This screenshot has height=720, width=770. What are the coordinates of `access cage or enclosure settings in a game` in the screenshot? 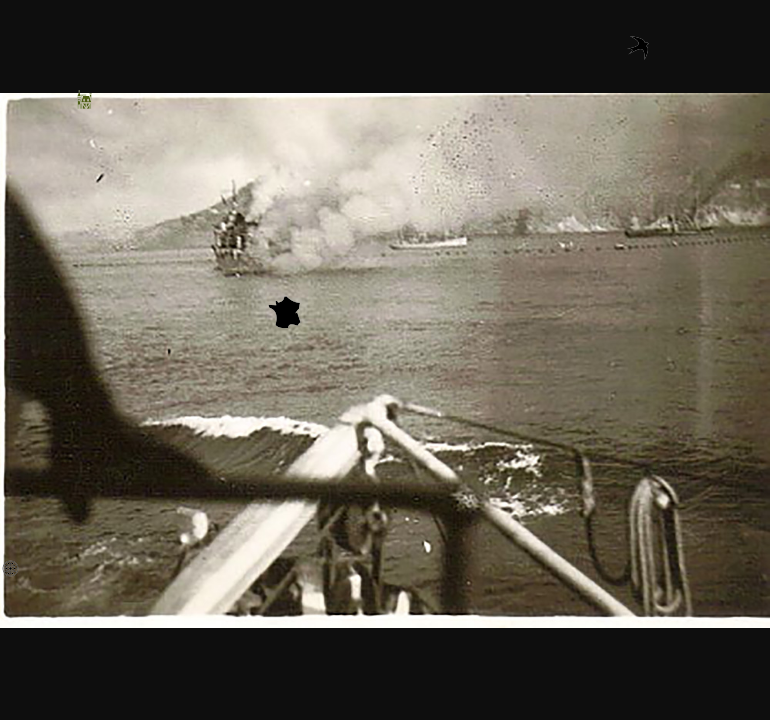 It's located at (10, 568).